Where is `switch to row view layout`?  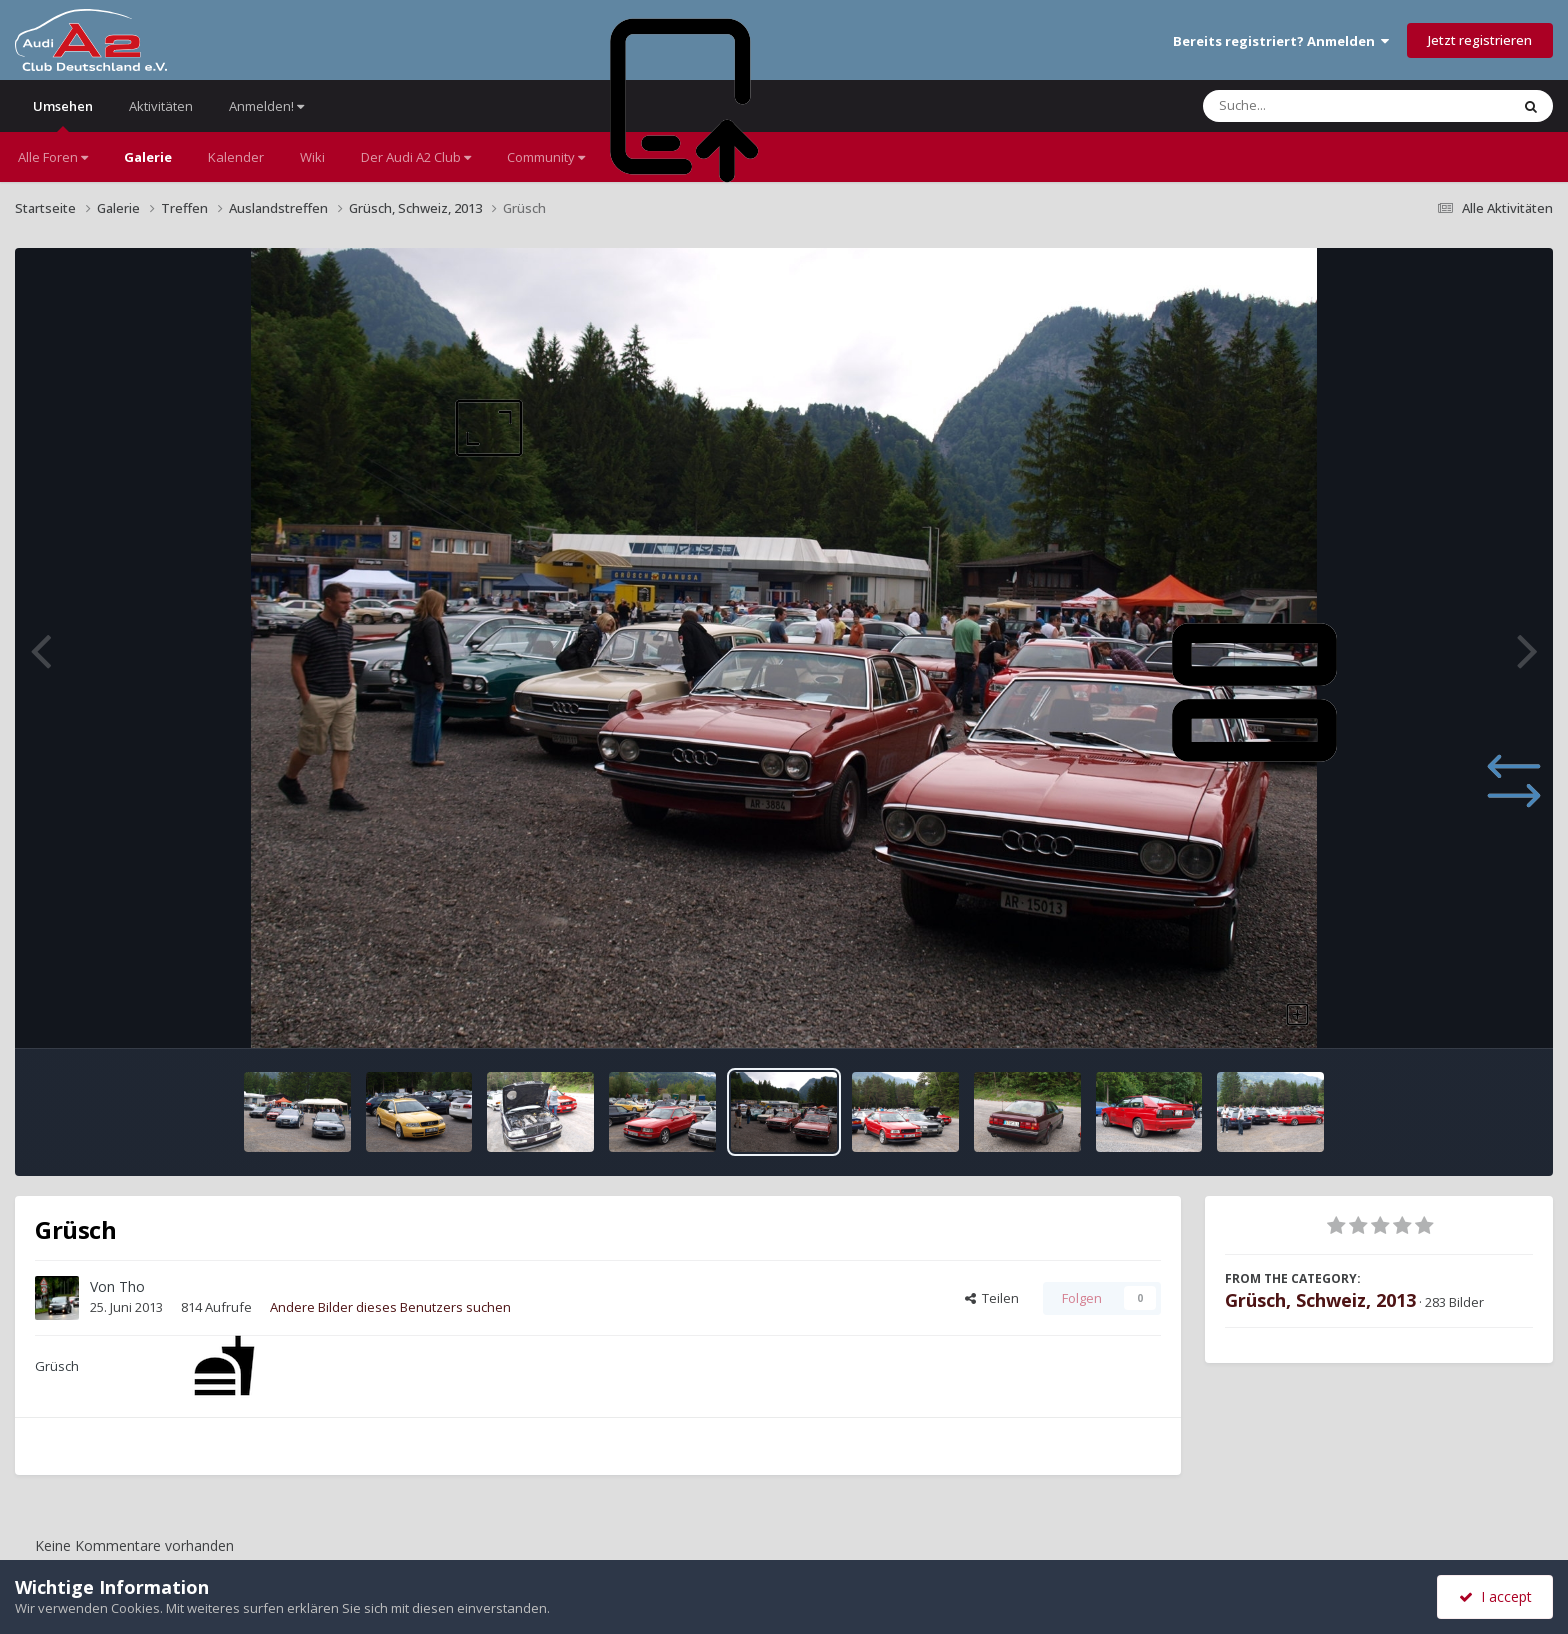 switch to row view layout is located at coordinates (1254, 692).